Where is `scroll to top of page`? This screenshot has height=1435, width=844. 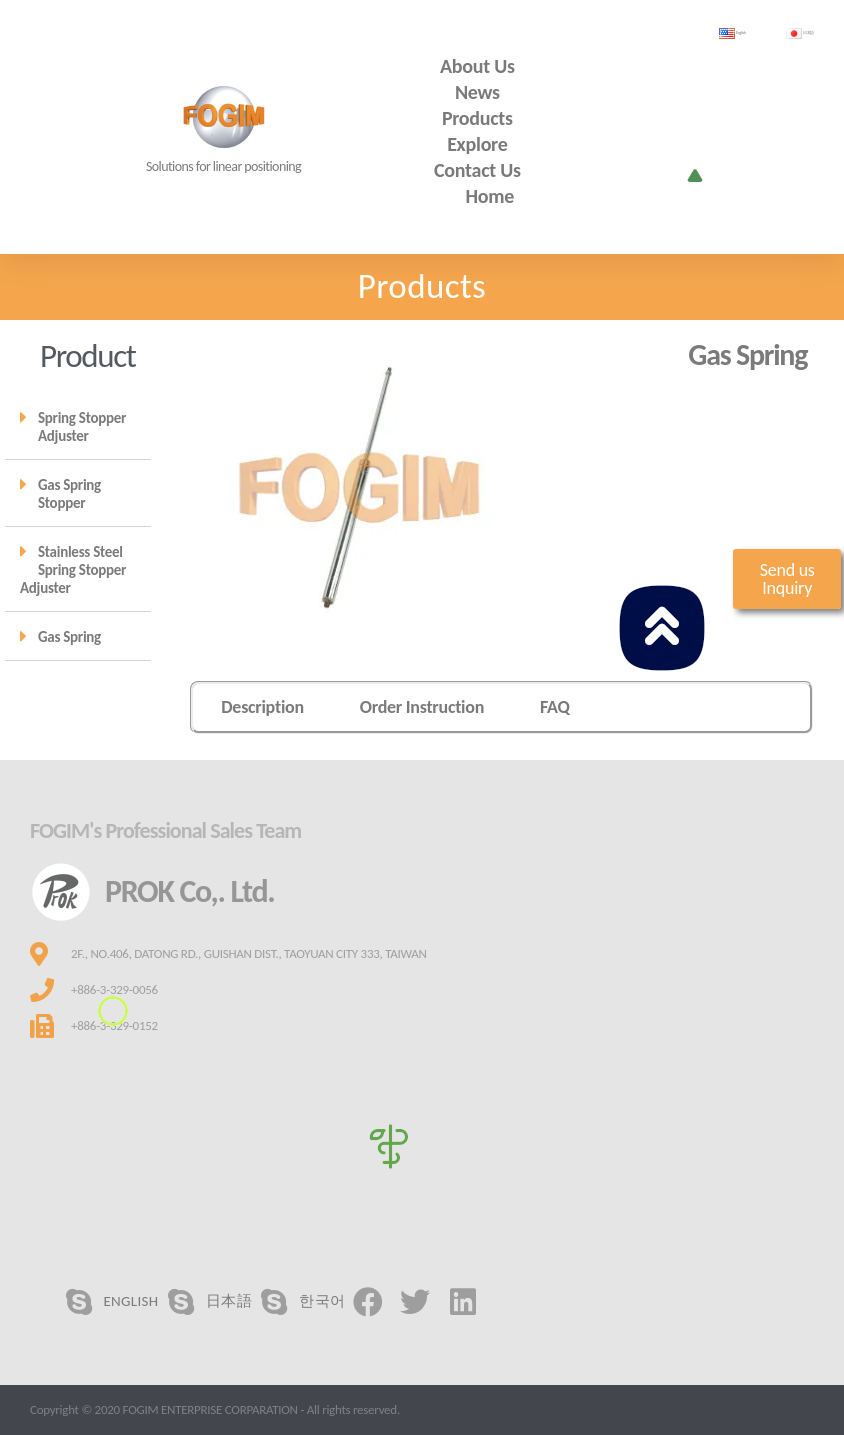
scroll to top of page is located at coordinates (662, 628).